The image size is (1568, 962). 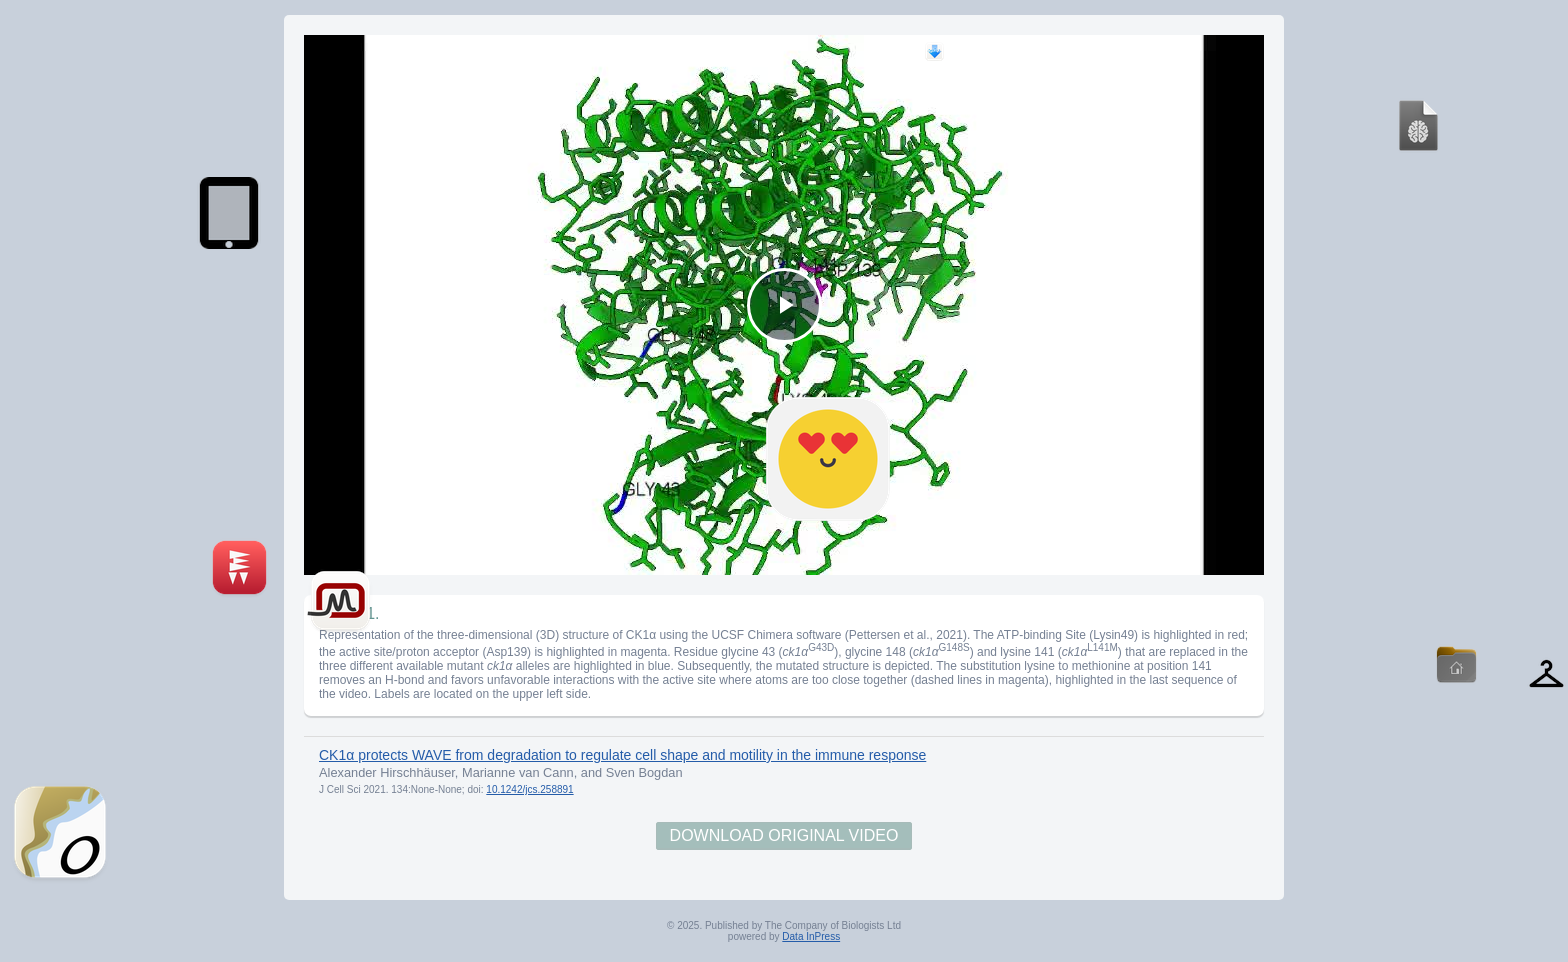 I want to click on open opencpn marine navigation app, so click(x=60, y=832).